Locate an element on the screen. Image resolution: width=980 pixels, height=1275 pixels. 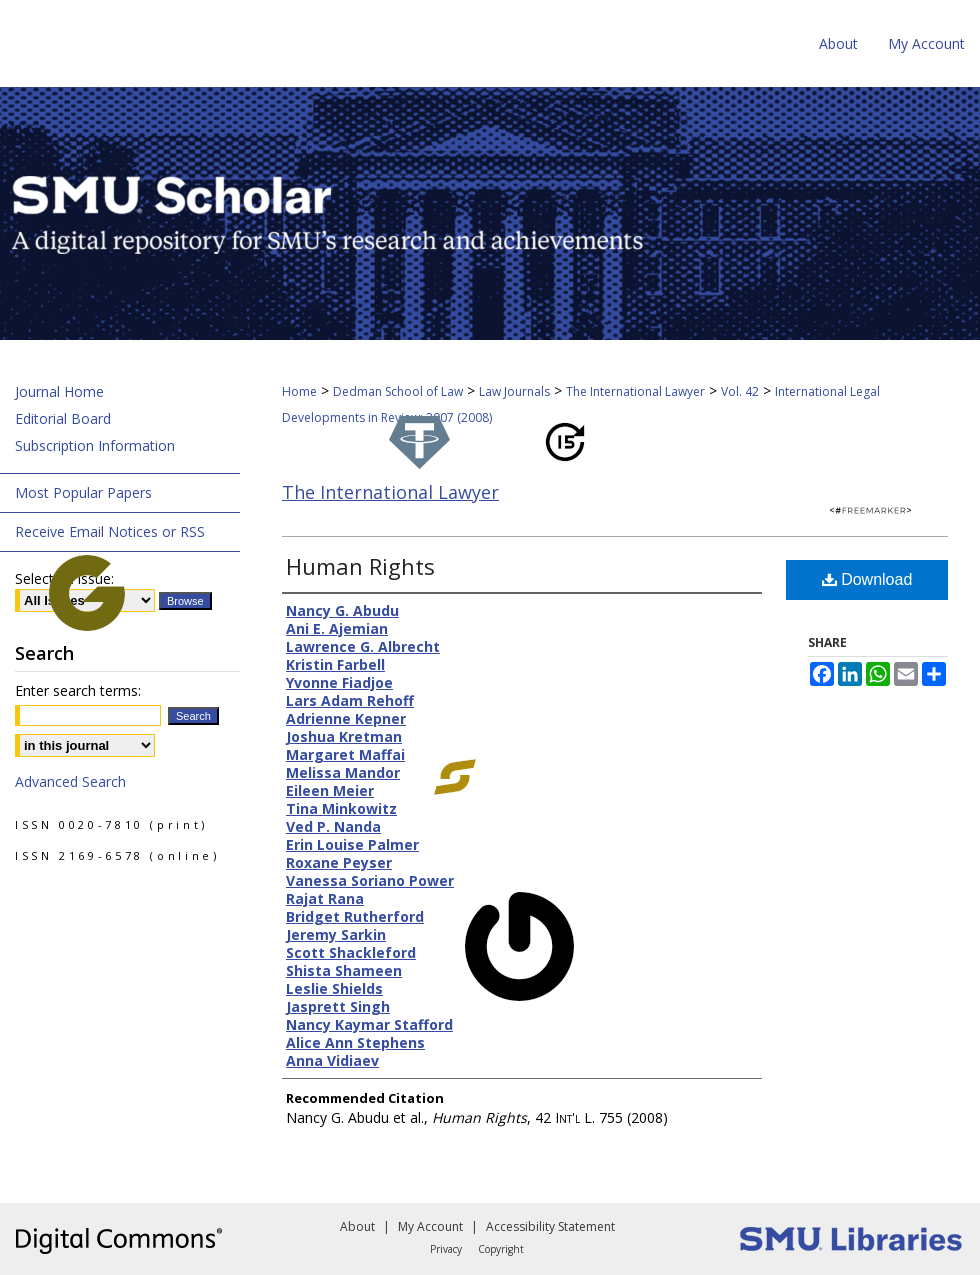
speedypage logo is located at coordinates (455, 777).